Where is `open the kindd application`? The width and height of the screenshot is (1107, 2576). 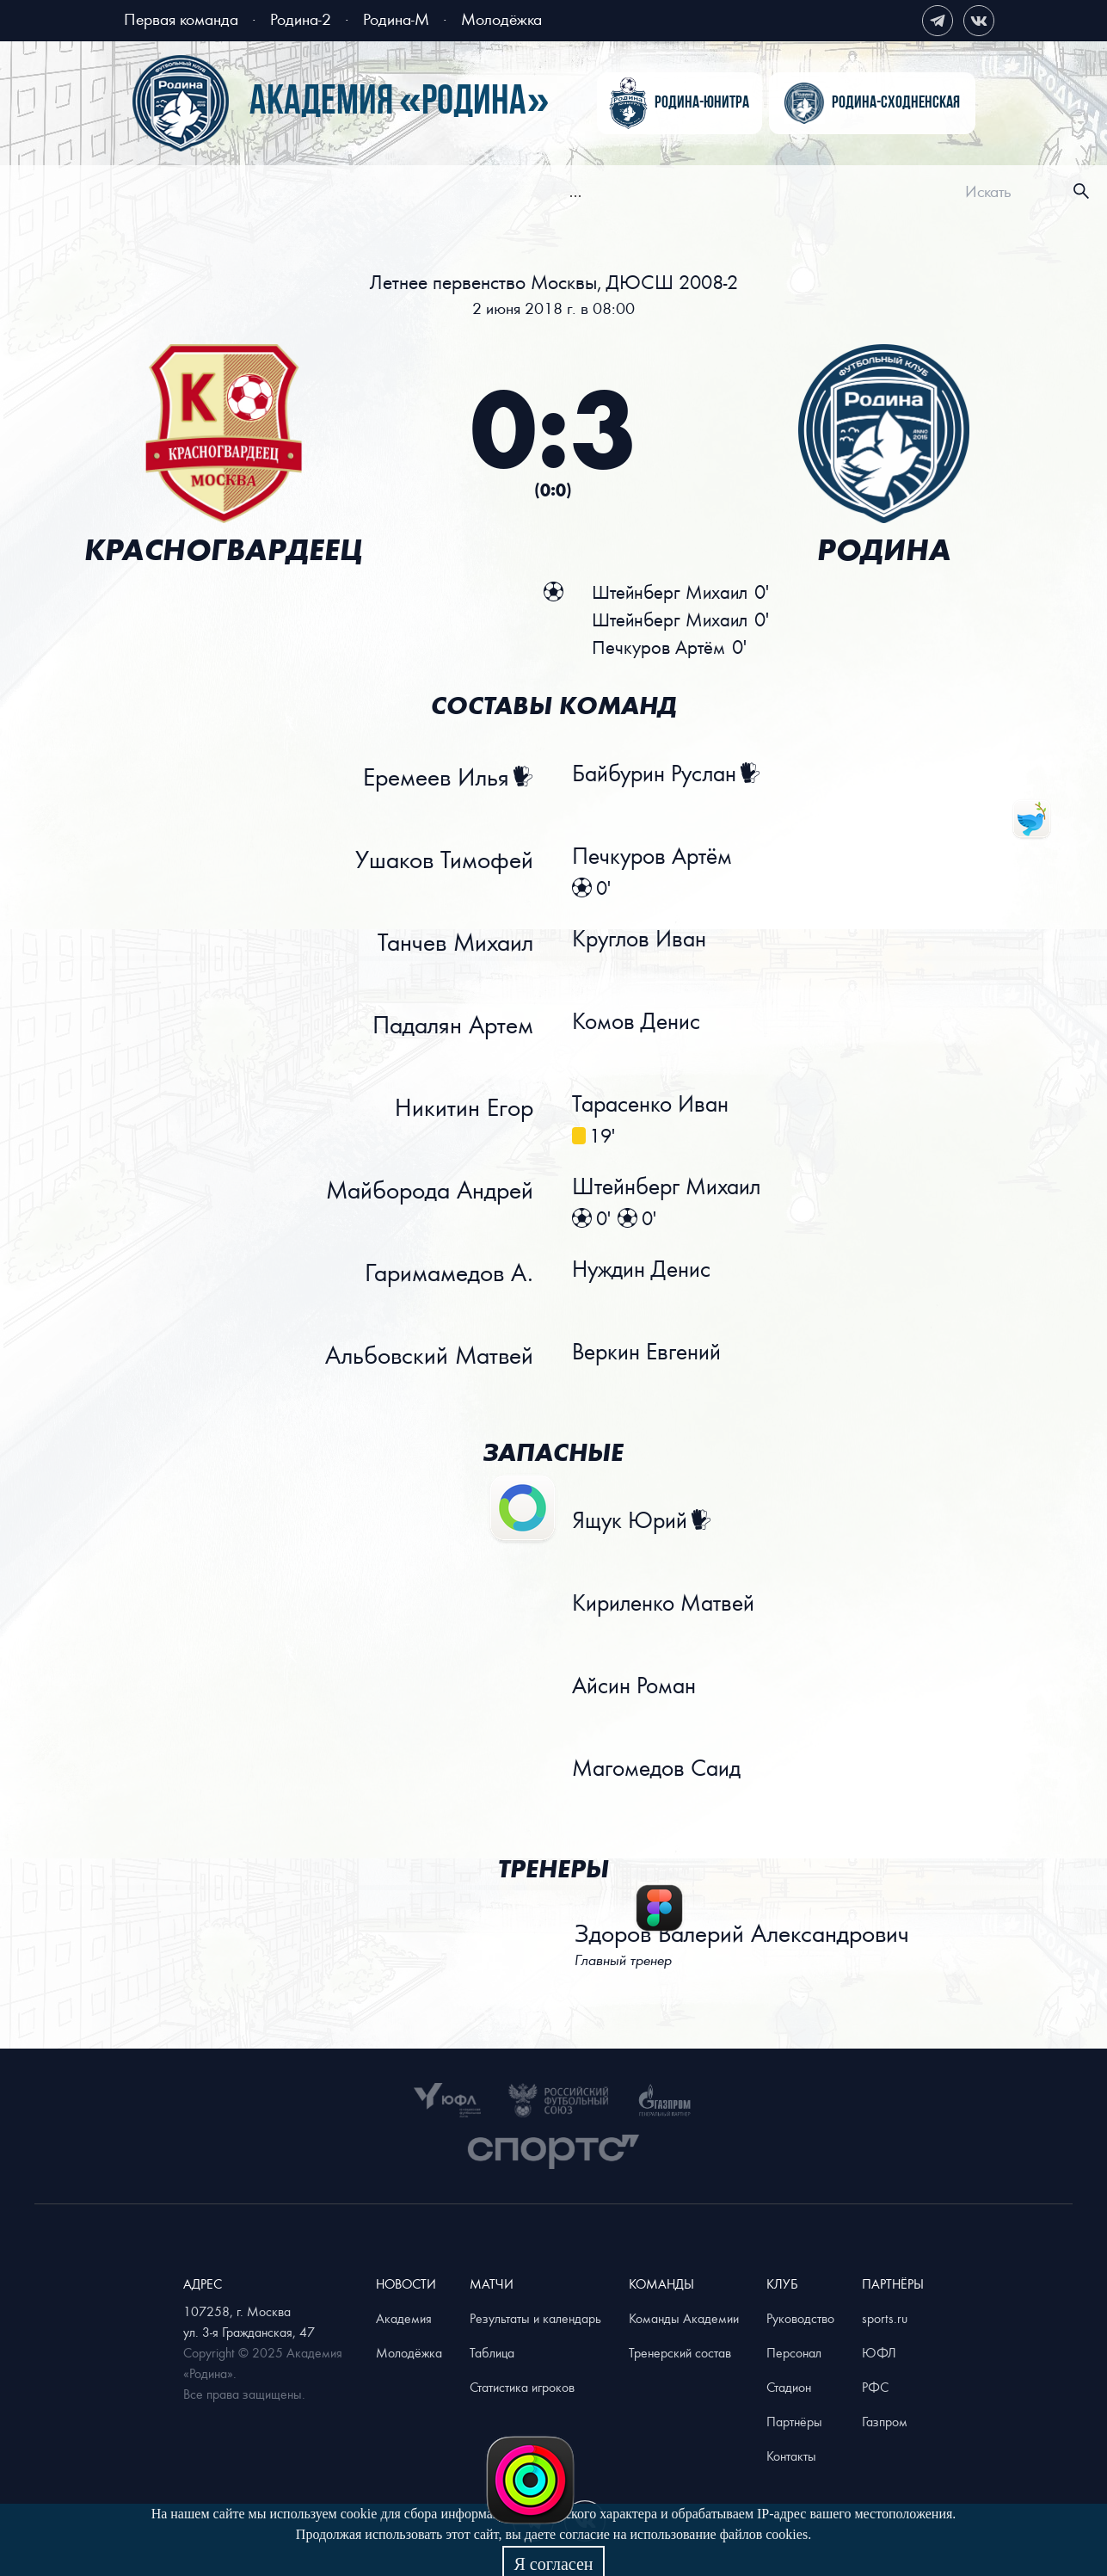
open the kindd application is located at coordinates (1031, 818).